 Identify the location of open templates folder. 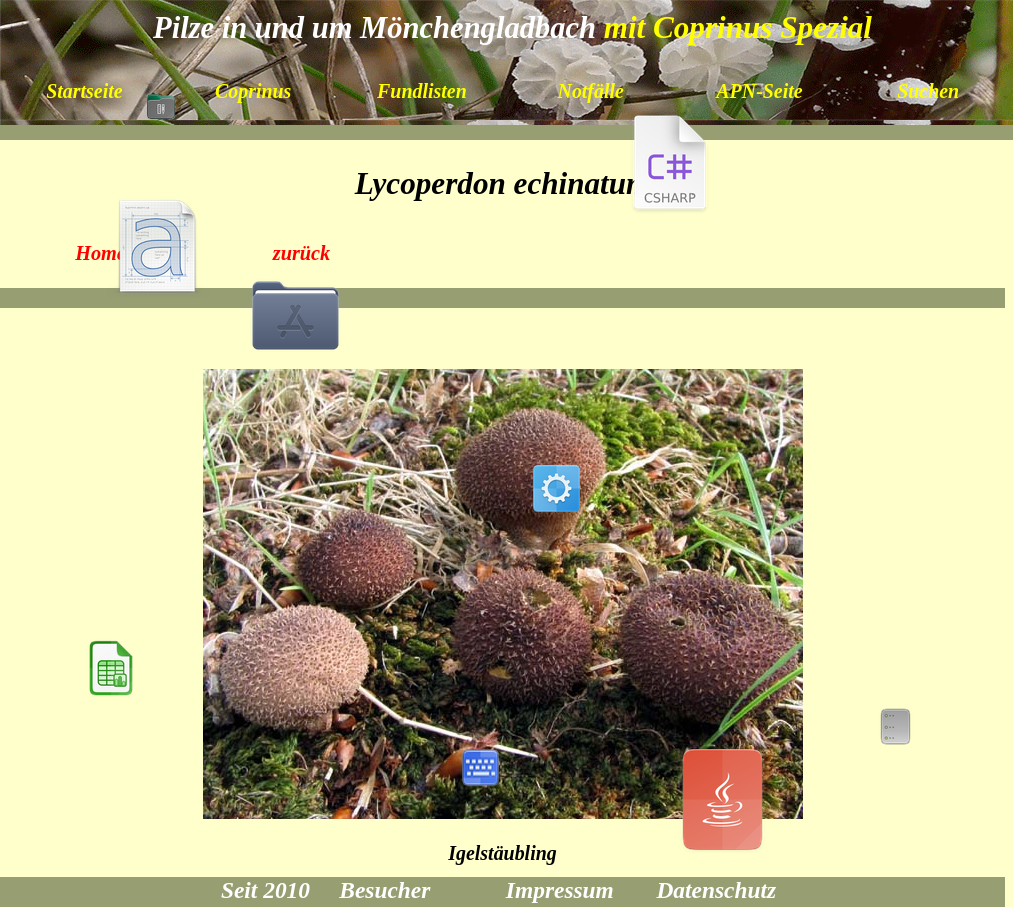
(295, 315).